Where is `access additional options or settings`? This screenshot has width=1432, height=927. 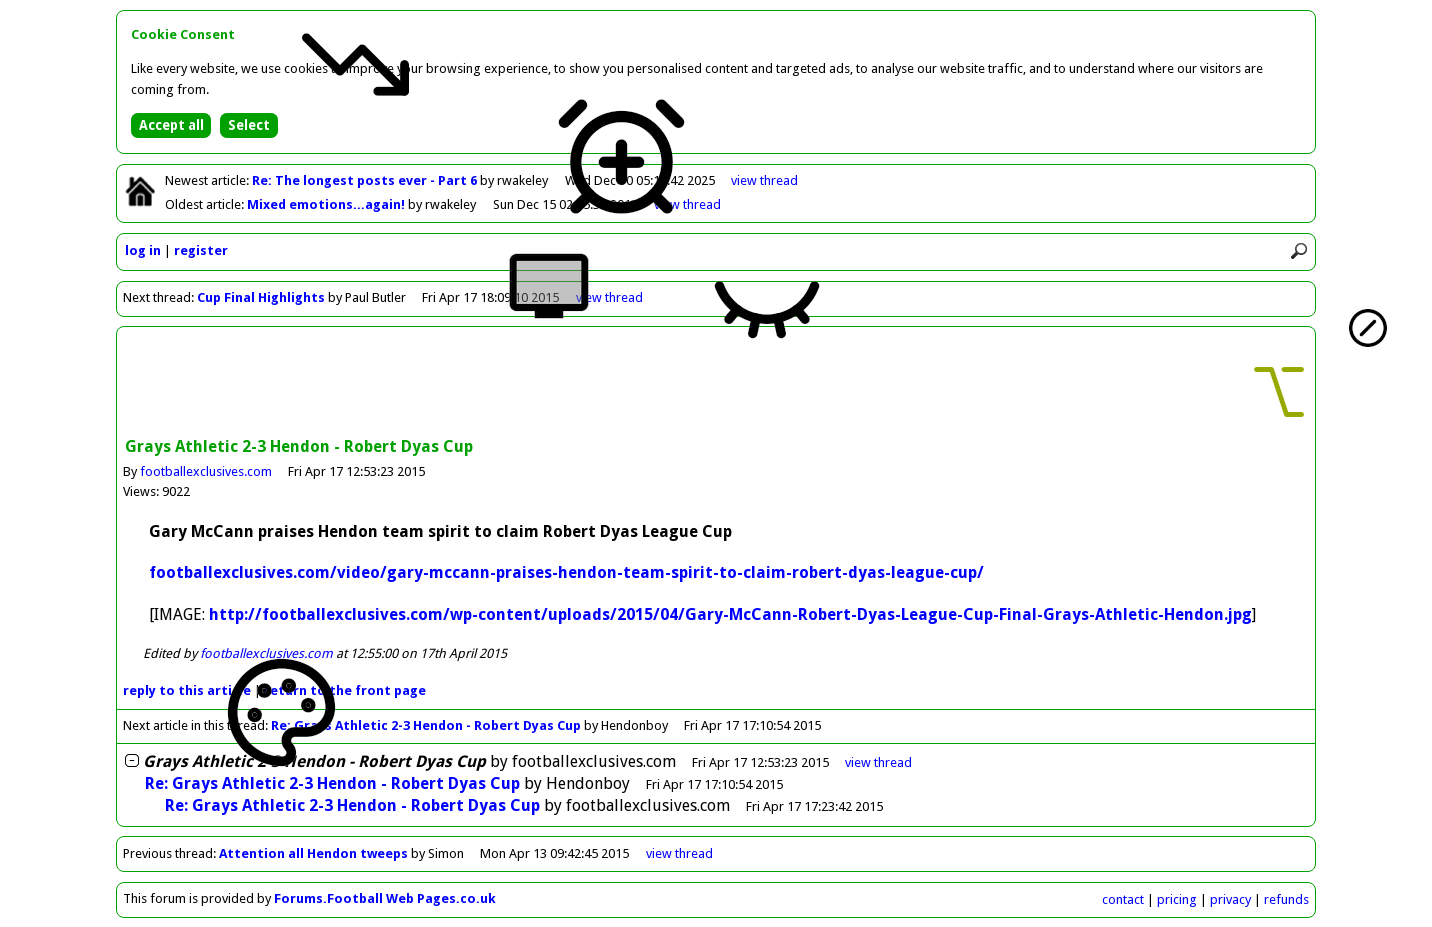
access additional options or settings is located at coordinates (1279, 392).